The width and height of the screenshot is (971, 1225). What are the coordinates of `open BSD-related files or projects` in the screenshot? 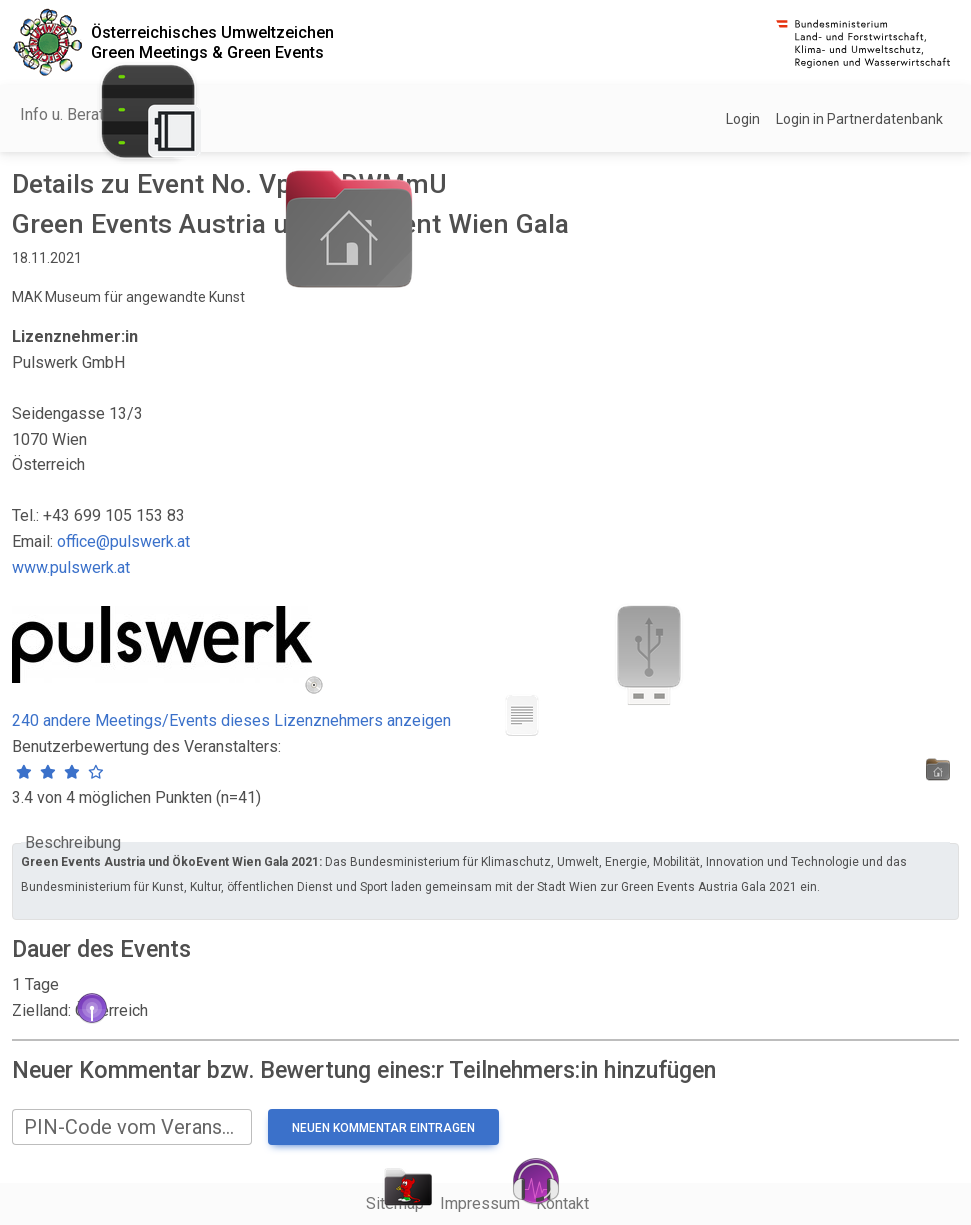 It's located at (408, 1188).